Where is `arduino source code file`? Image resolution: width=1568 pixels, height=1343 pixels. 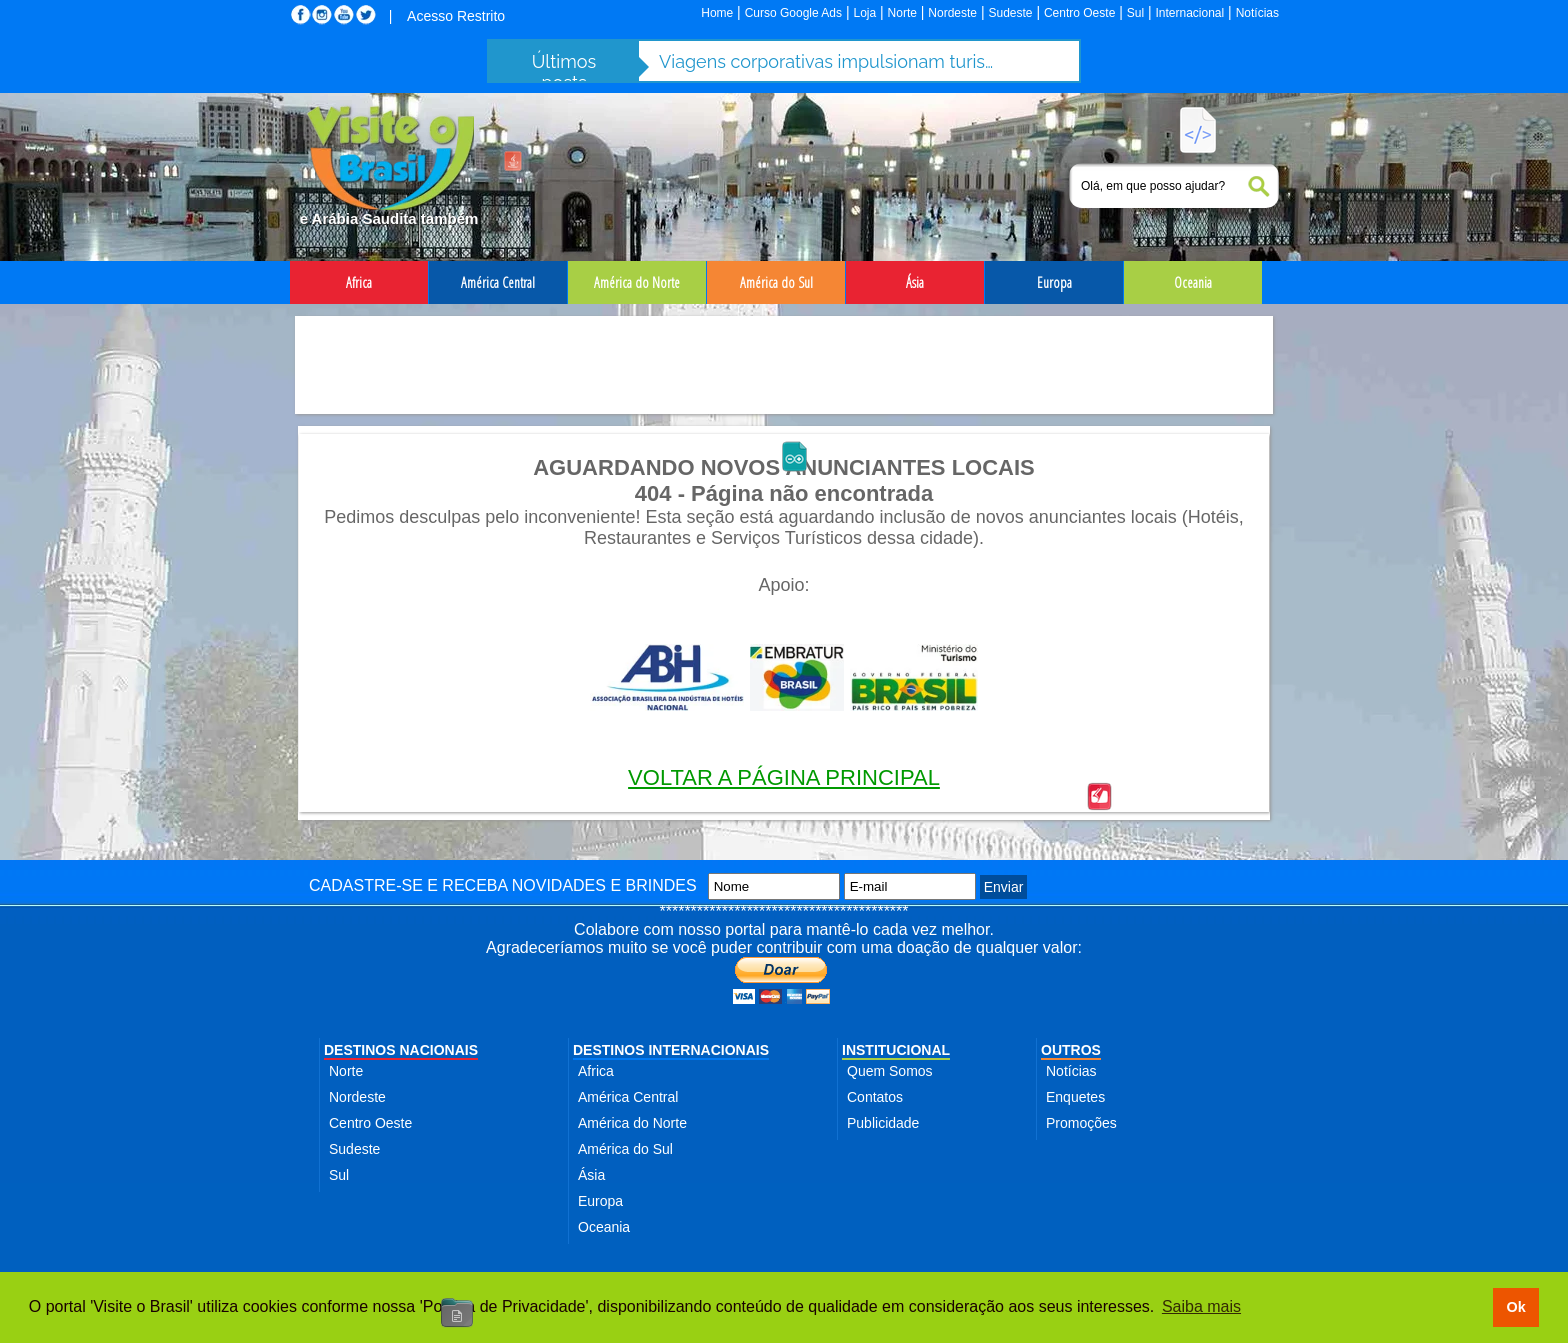 arduino source code file is located at coordinates (794, 456).